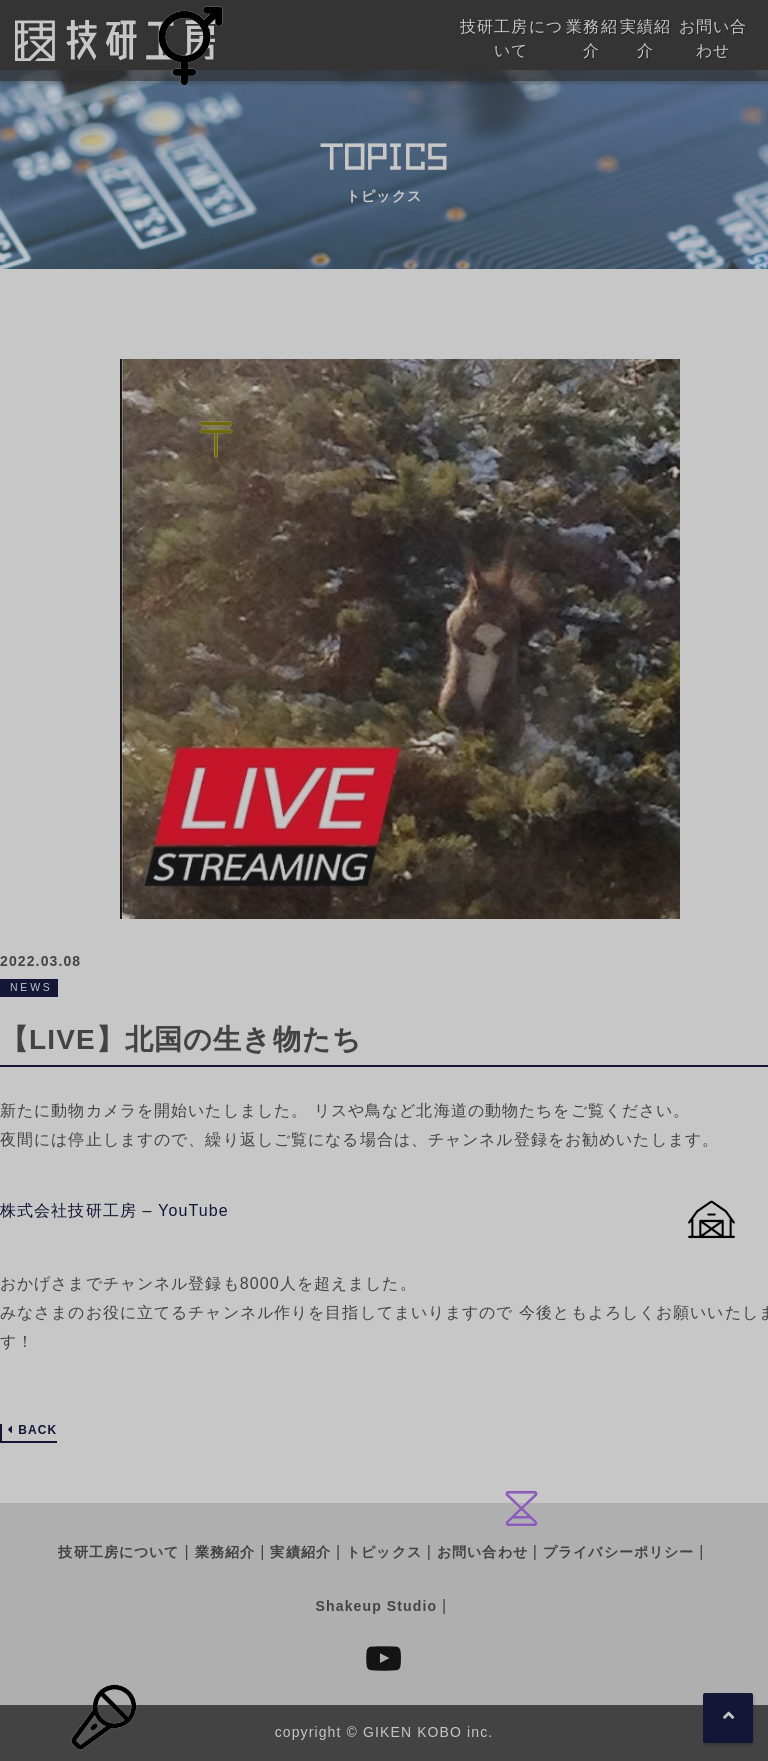 The image size is (768, 1761). Describe the element at coordinates (711, 1222) in the screenshot. I see `access farm or agricultural settings` at that location.